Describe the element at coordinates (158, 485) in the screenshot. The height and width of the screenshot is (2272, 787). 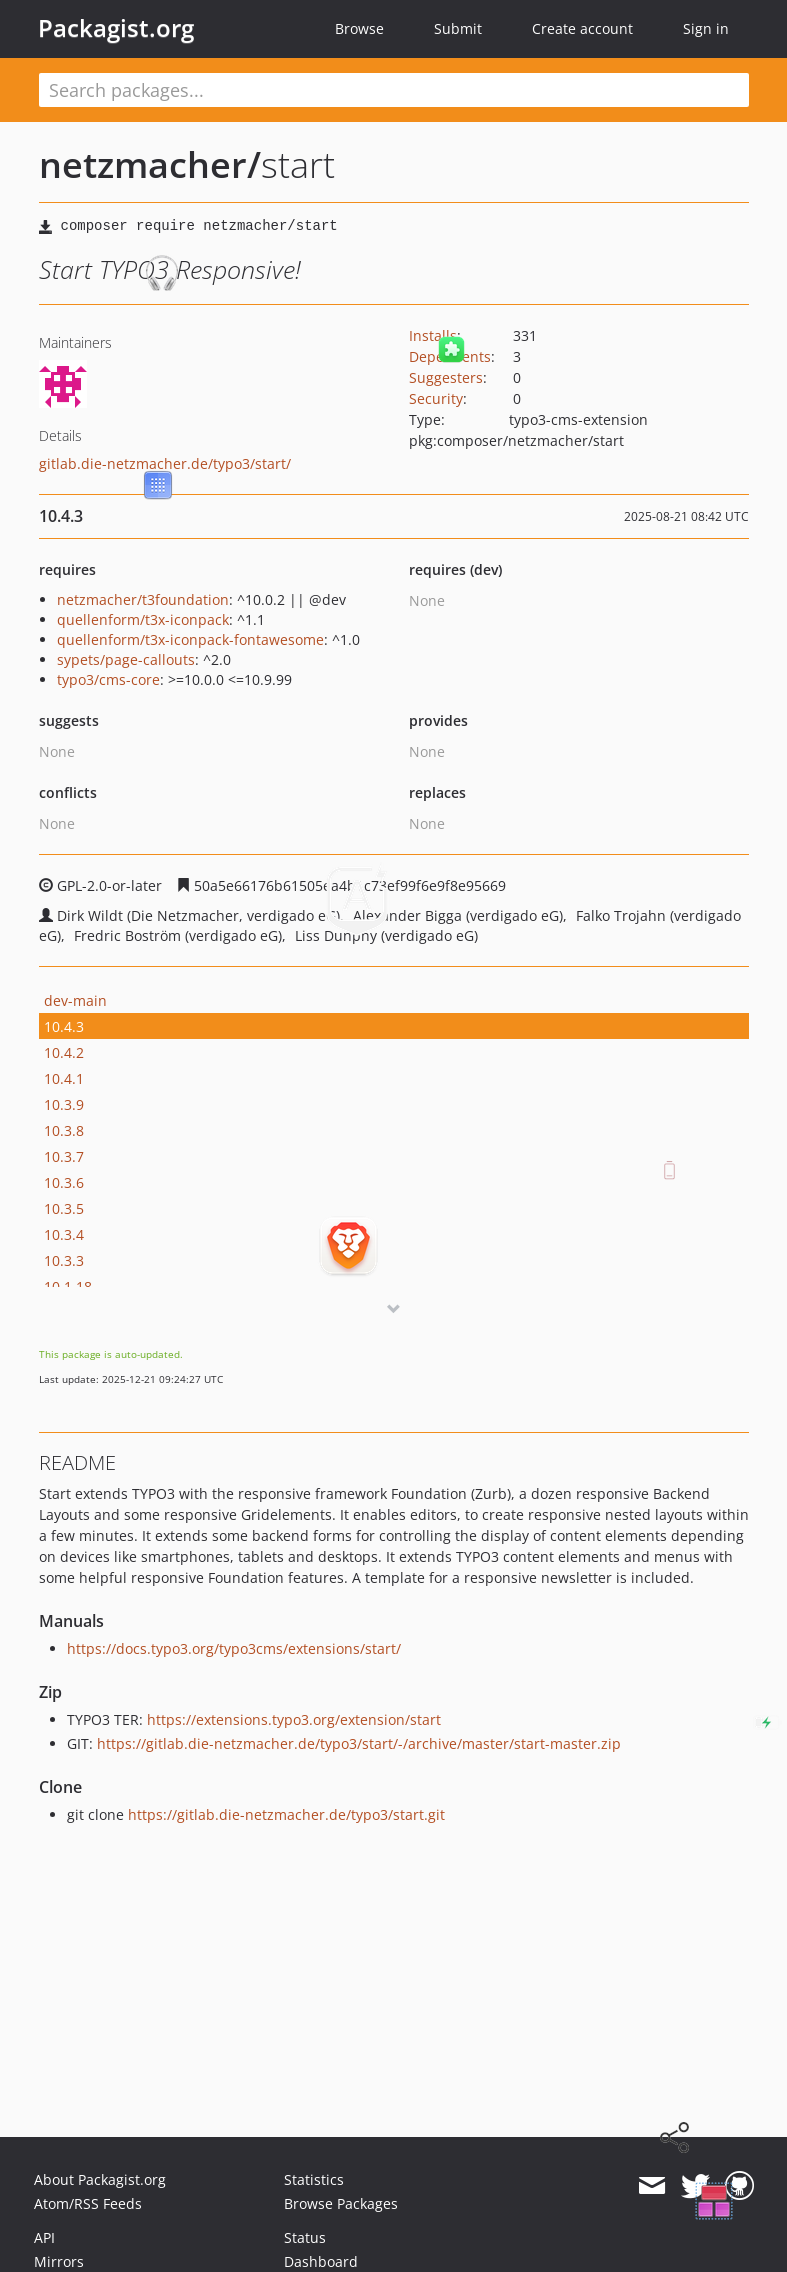
I see `view other applications` at that location.